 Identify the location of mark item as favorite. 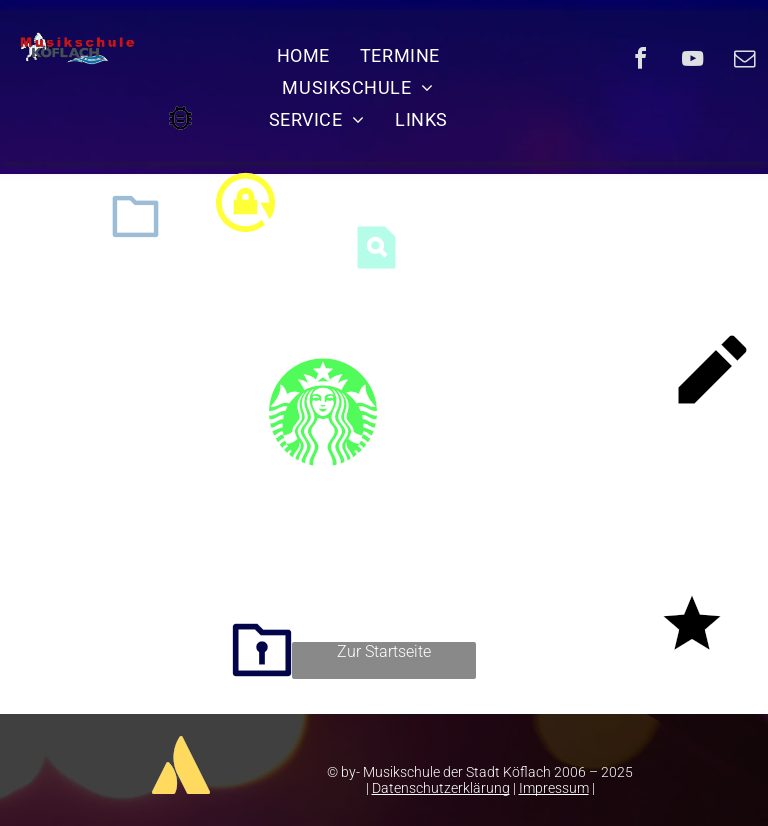
(692, 624).